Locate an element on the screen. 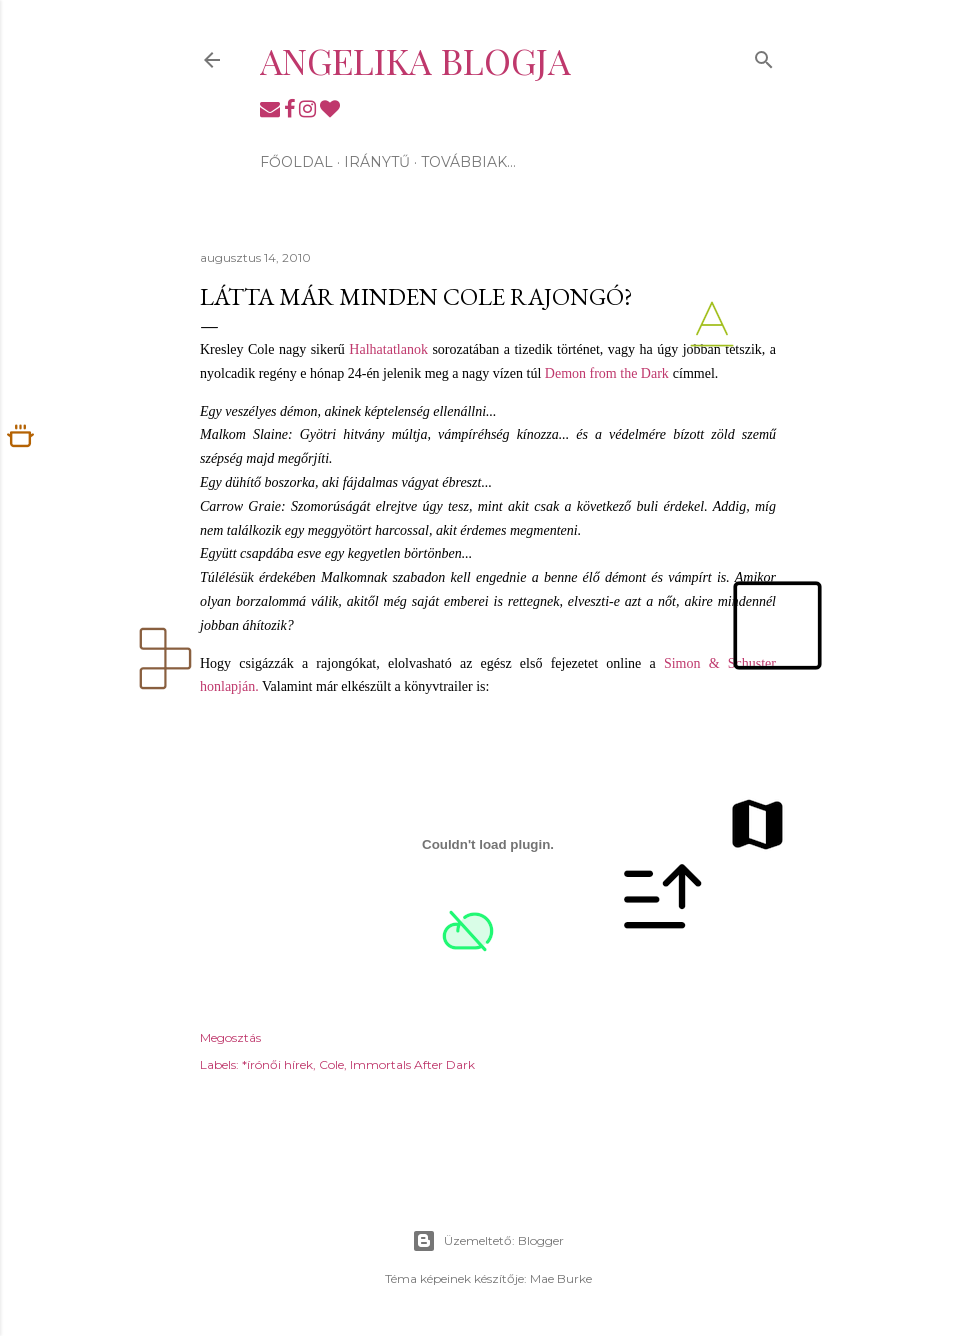 The width and height of the screenshot is (976, 1336). sort items in descending order is located at coordinates (659, 899).